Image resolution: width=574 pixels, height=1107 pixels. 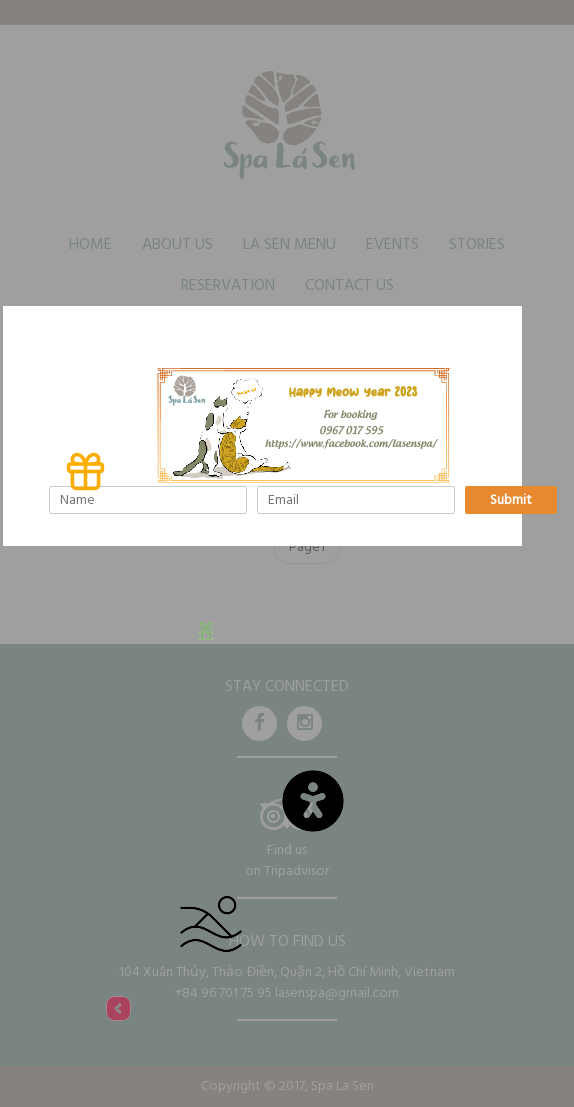 What do you see at coordinates (211, 924) in the screenshot?
I see `access swimming pool or aquatic facilities` at bounding box center [211, 924].